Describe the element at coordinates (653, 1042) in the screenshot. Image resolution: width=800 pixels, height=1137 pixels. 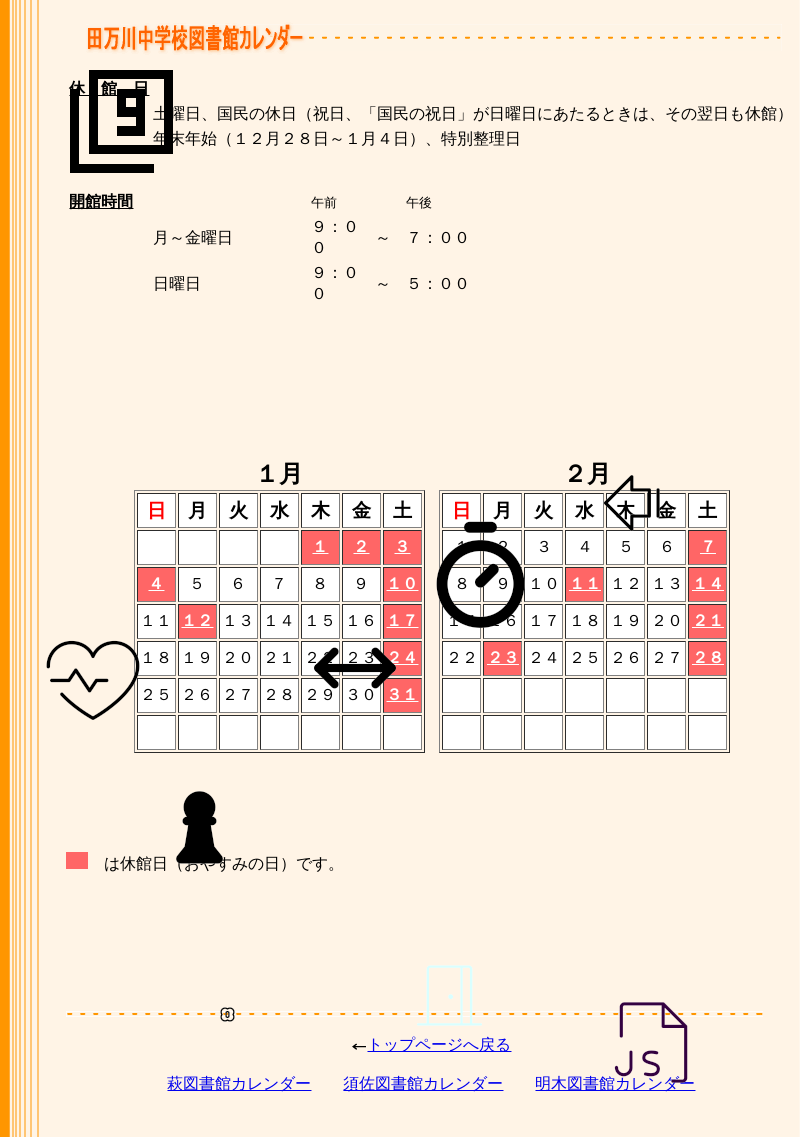
I see `a javascript file in your project` at that location.